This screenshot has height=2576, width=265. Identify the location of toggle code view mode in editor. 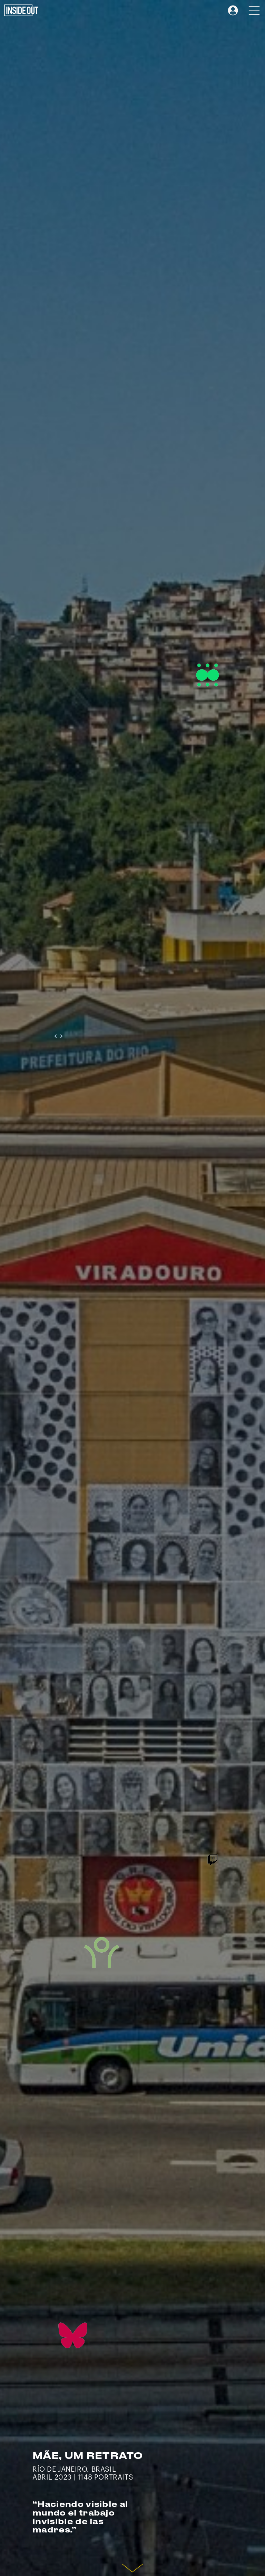
(58, 1036).